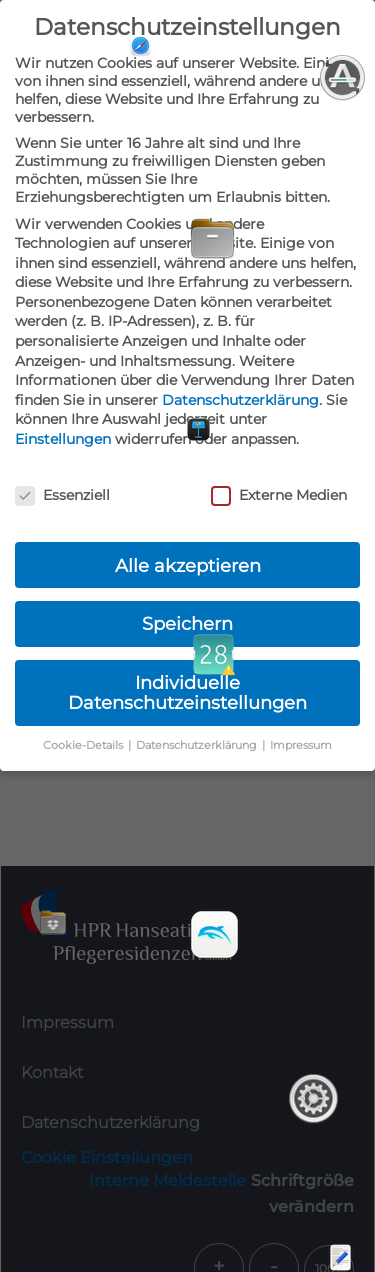 The width and height of the screenshot is (375, 1272). I want to click on open keynote to create or edit presentations, so click(198, 429).